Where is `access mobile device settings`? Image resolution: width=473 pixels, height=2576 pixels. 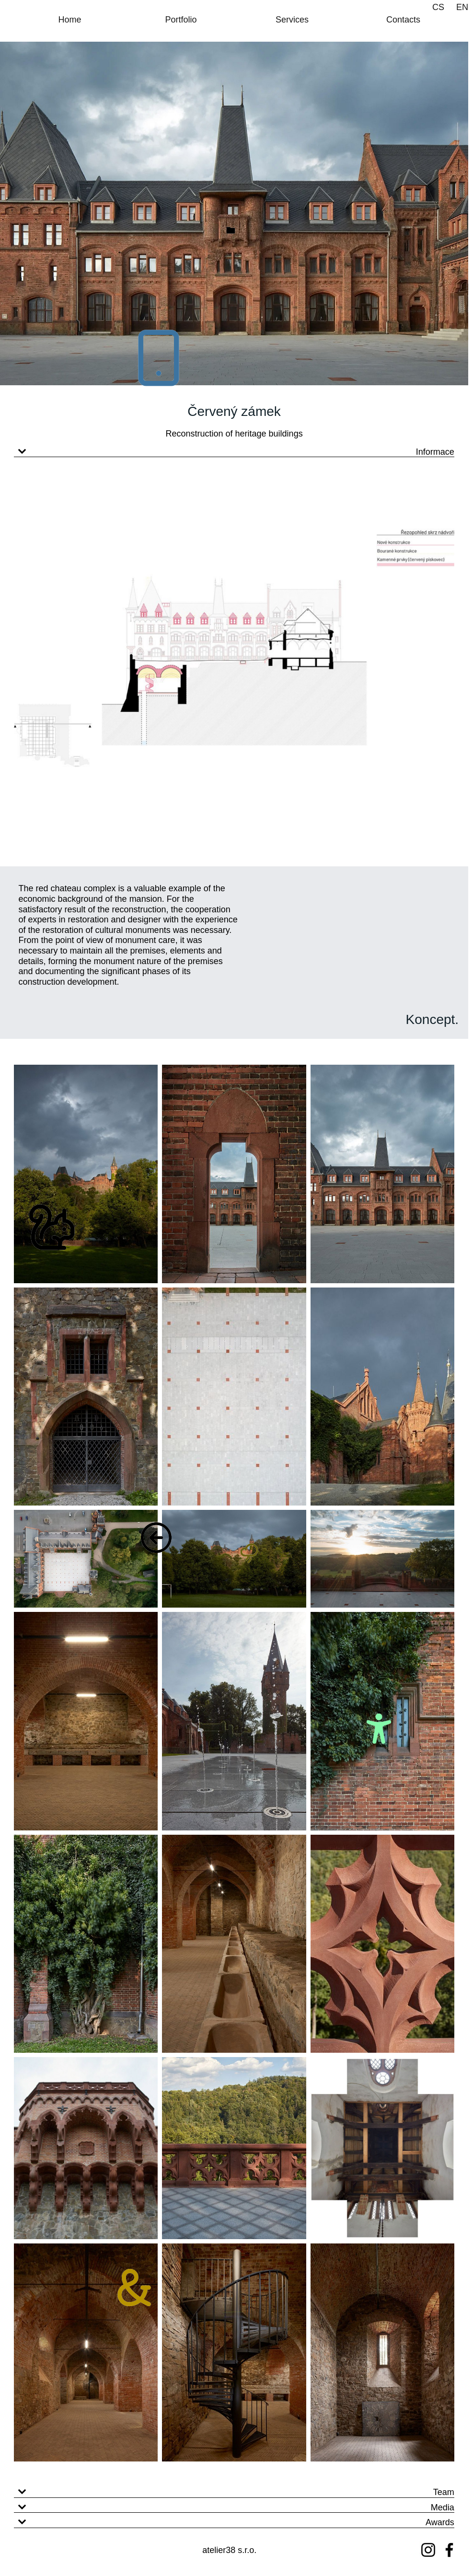
access mobile device settings is located at coordinates (159, 358).